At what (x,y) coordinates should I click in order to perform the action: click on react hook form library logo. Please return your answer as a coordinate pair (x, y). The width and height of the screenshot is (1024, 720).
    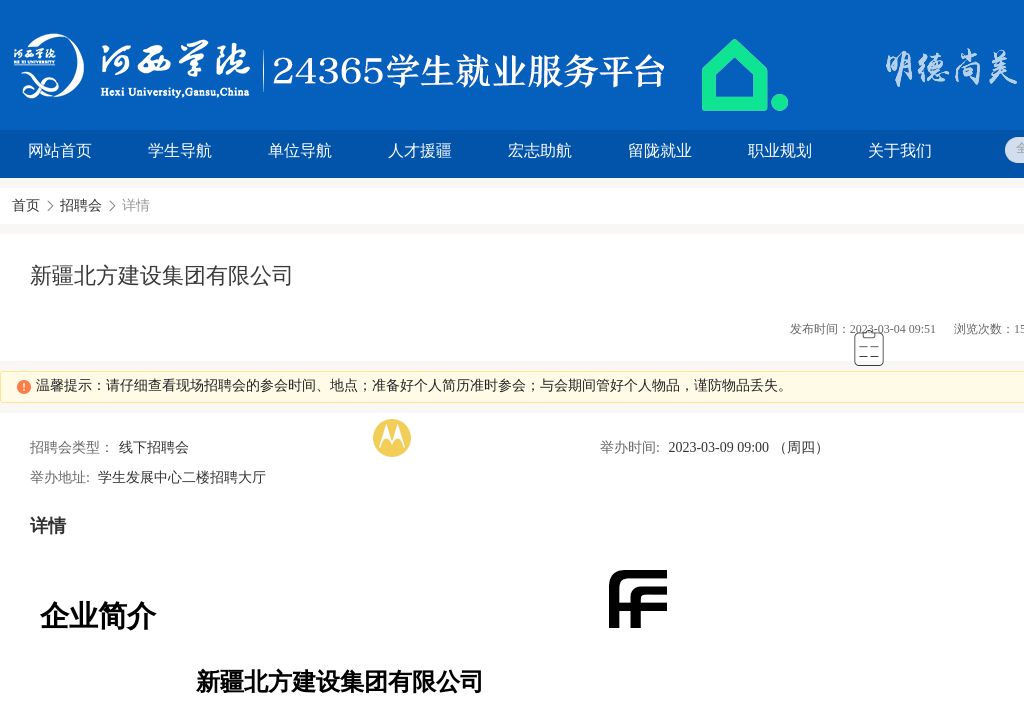
    Looking at the image, I should click on (869, 348).